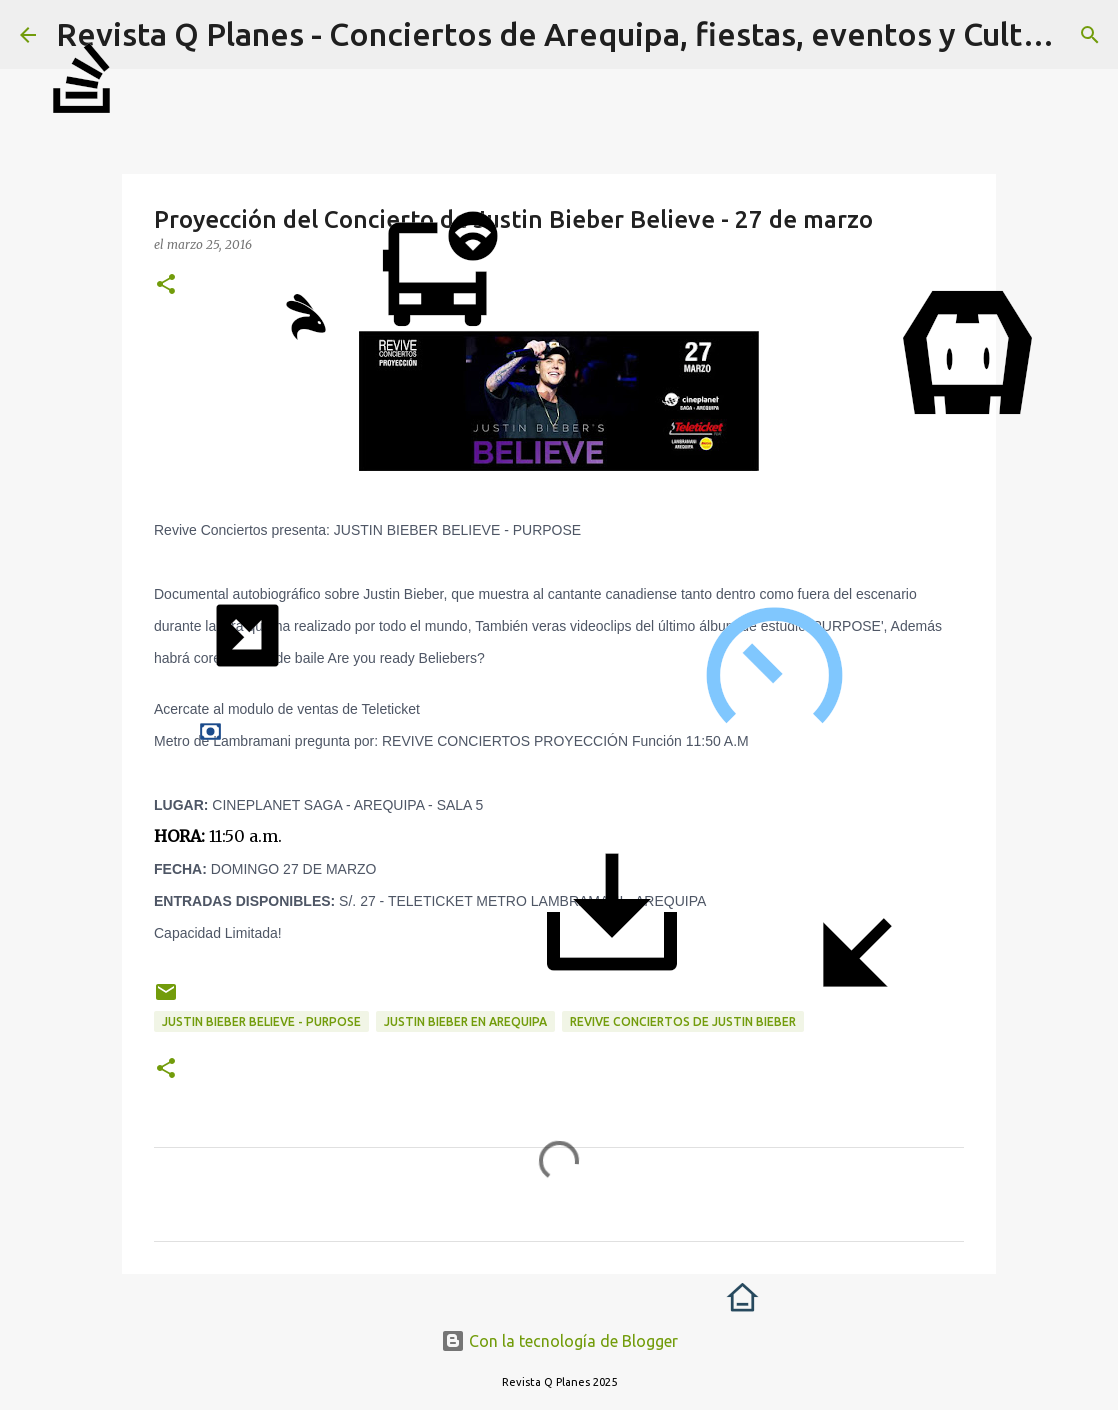  What do you see at coordinates (742, 1298) in the screenshot?
I see `navigate to home screen` at bounding box center [742, 1298].